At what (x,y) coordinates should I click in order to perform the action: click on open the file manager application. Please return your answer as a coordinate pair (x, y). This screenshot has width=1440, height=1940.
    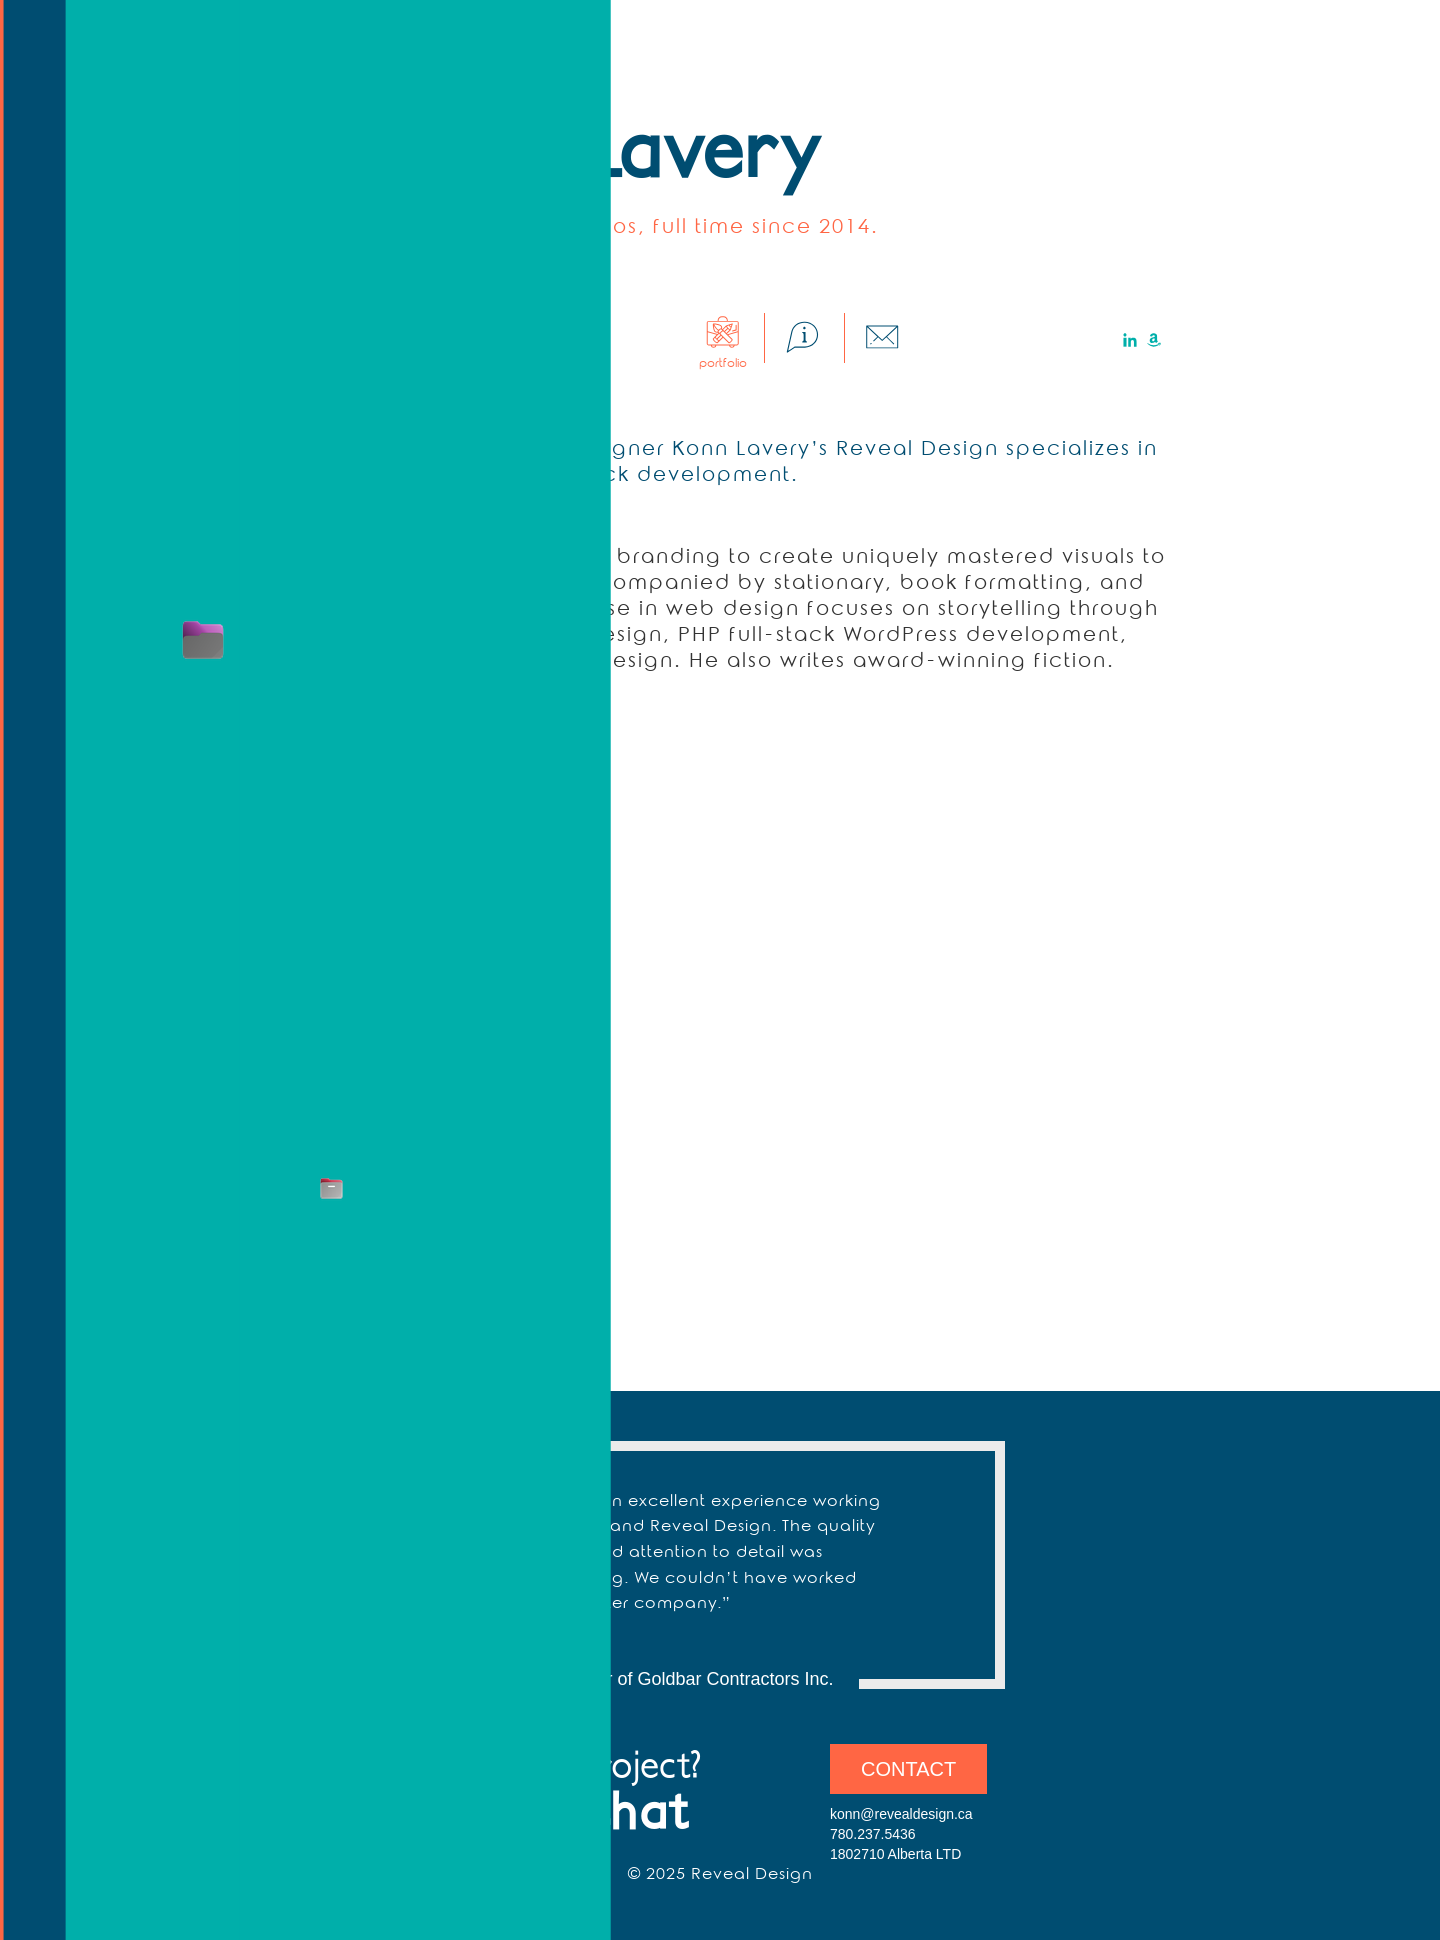
    Looking at the image, I should click on (331, 1188).